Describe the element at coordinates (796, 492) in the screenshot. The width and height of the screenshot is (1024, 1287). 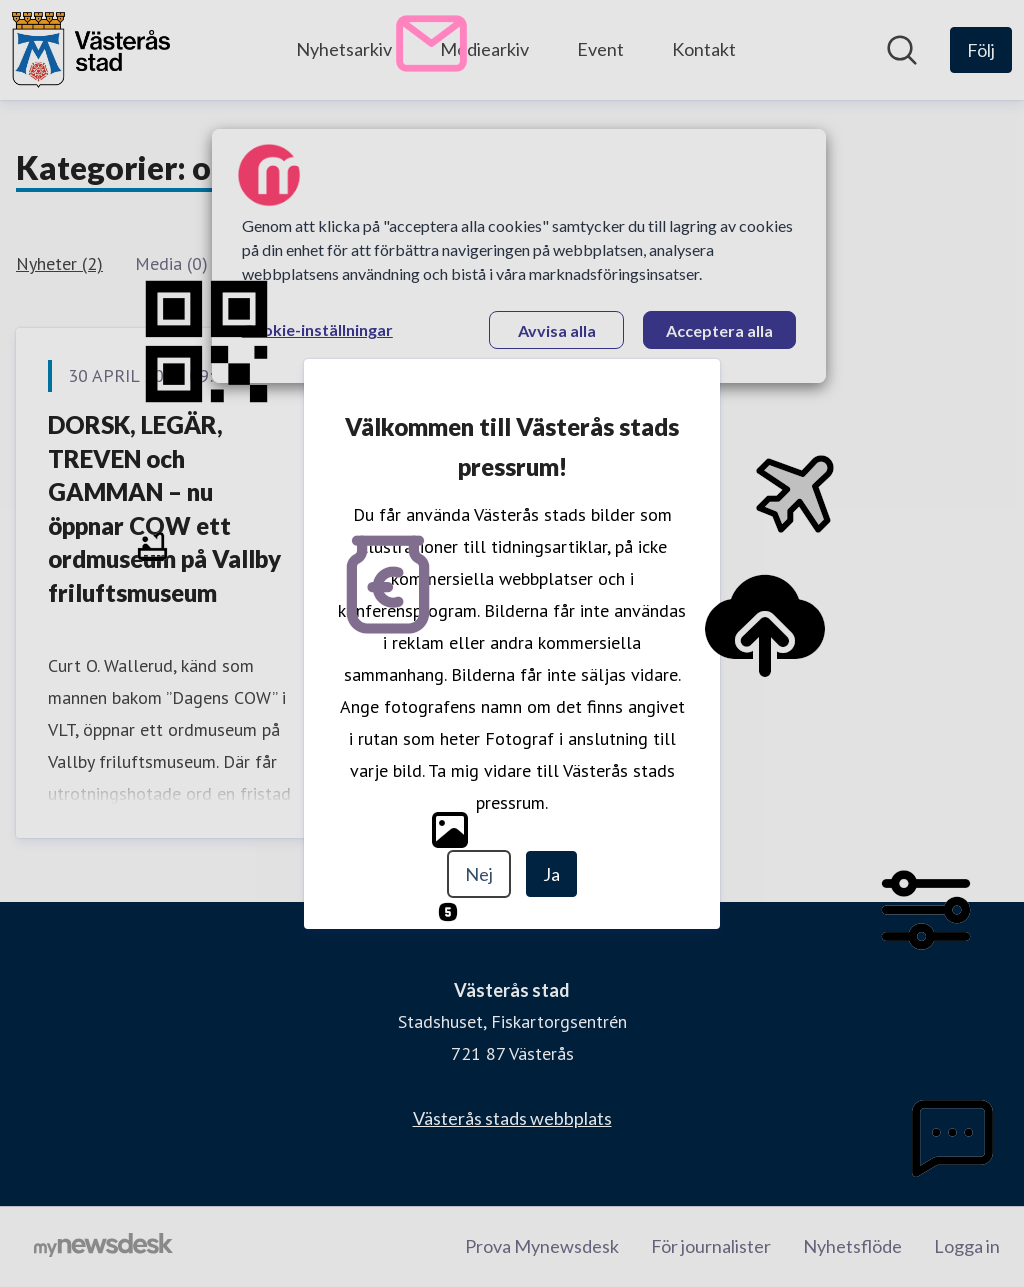
I see `enable airplane mode` at that location.